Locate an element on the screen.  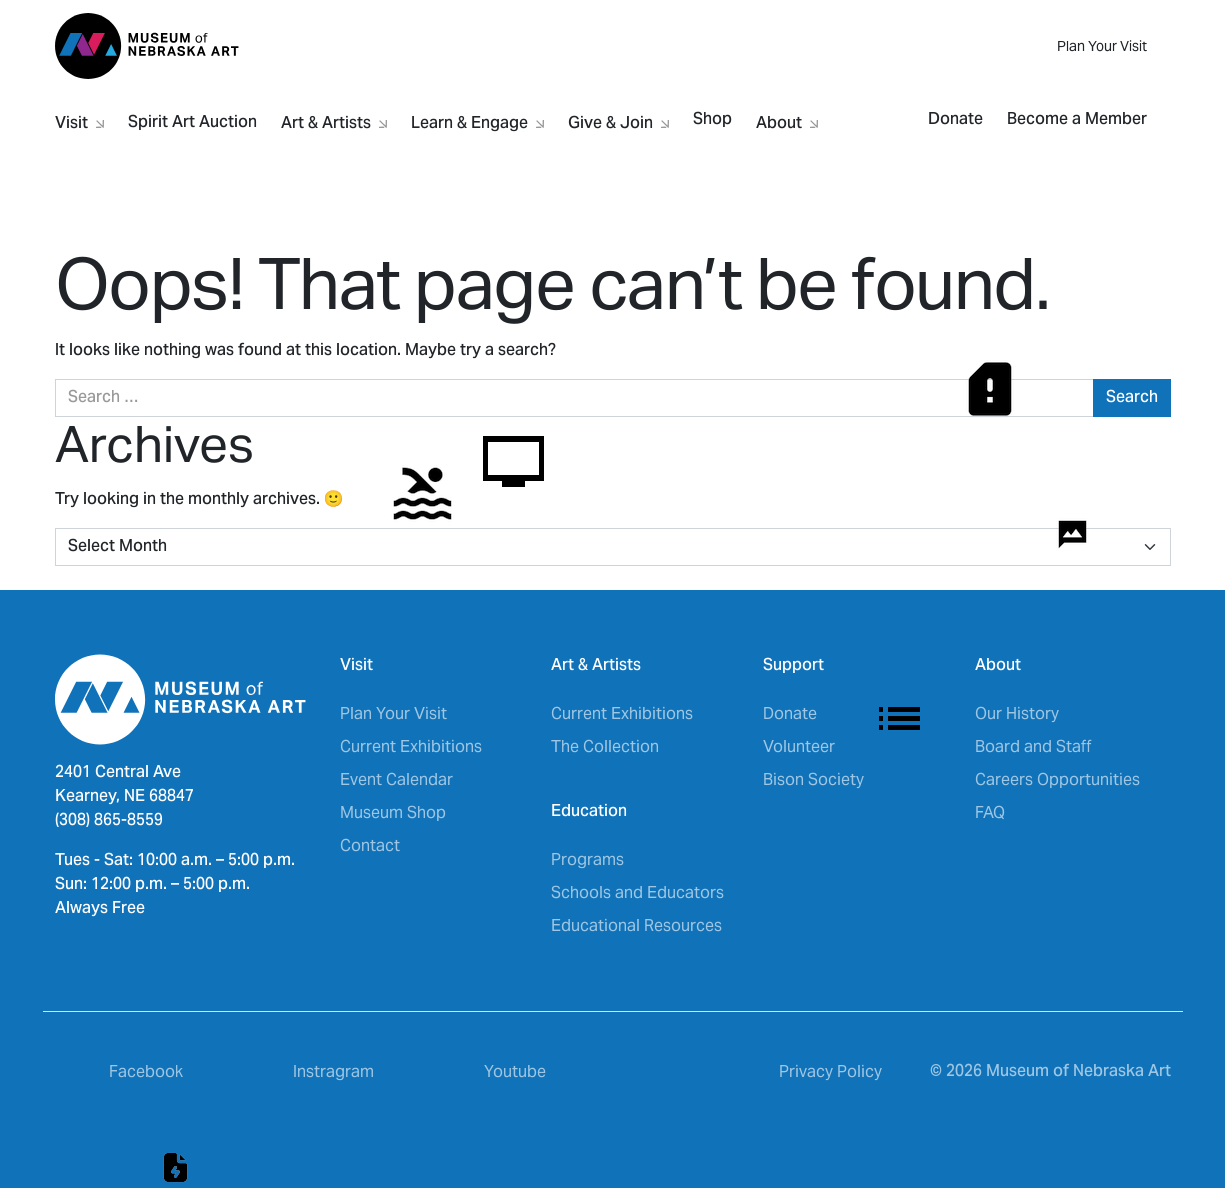
open power or energy-related document is located at coordinates (175, 1167).